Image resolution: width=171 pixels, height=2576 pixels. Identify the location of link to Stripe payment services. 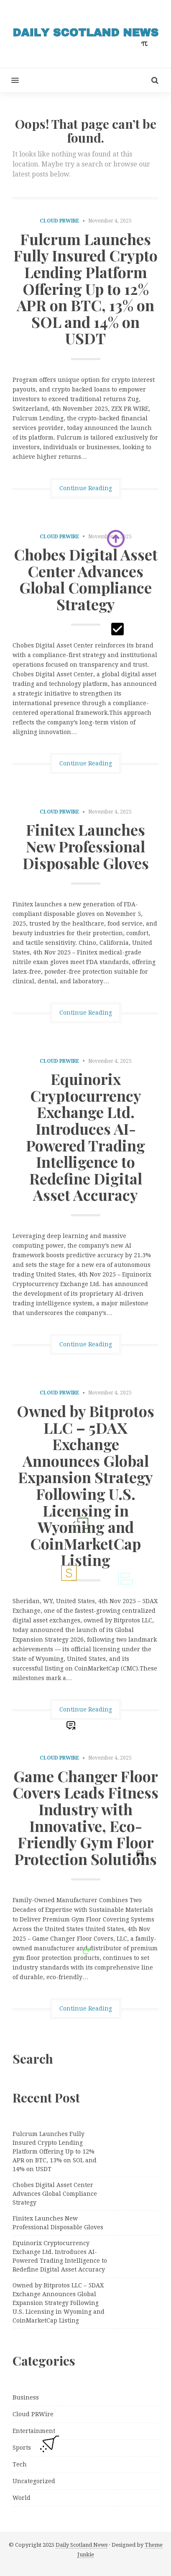
(69, 1573).